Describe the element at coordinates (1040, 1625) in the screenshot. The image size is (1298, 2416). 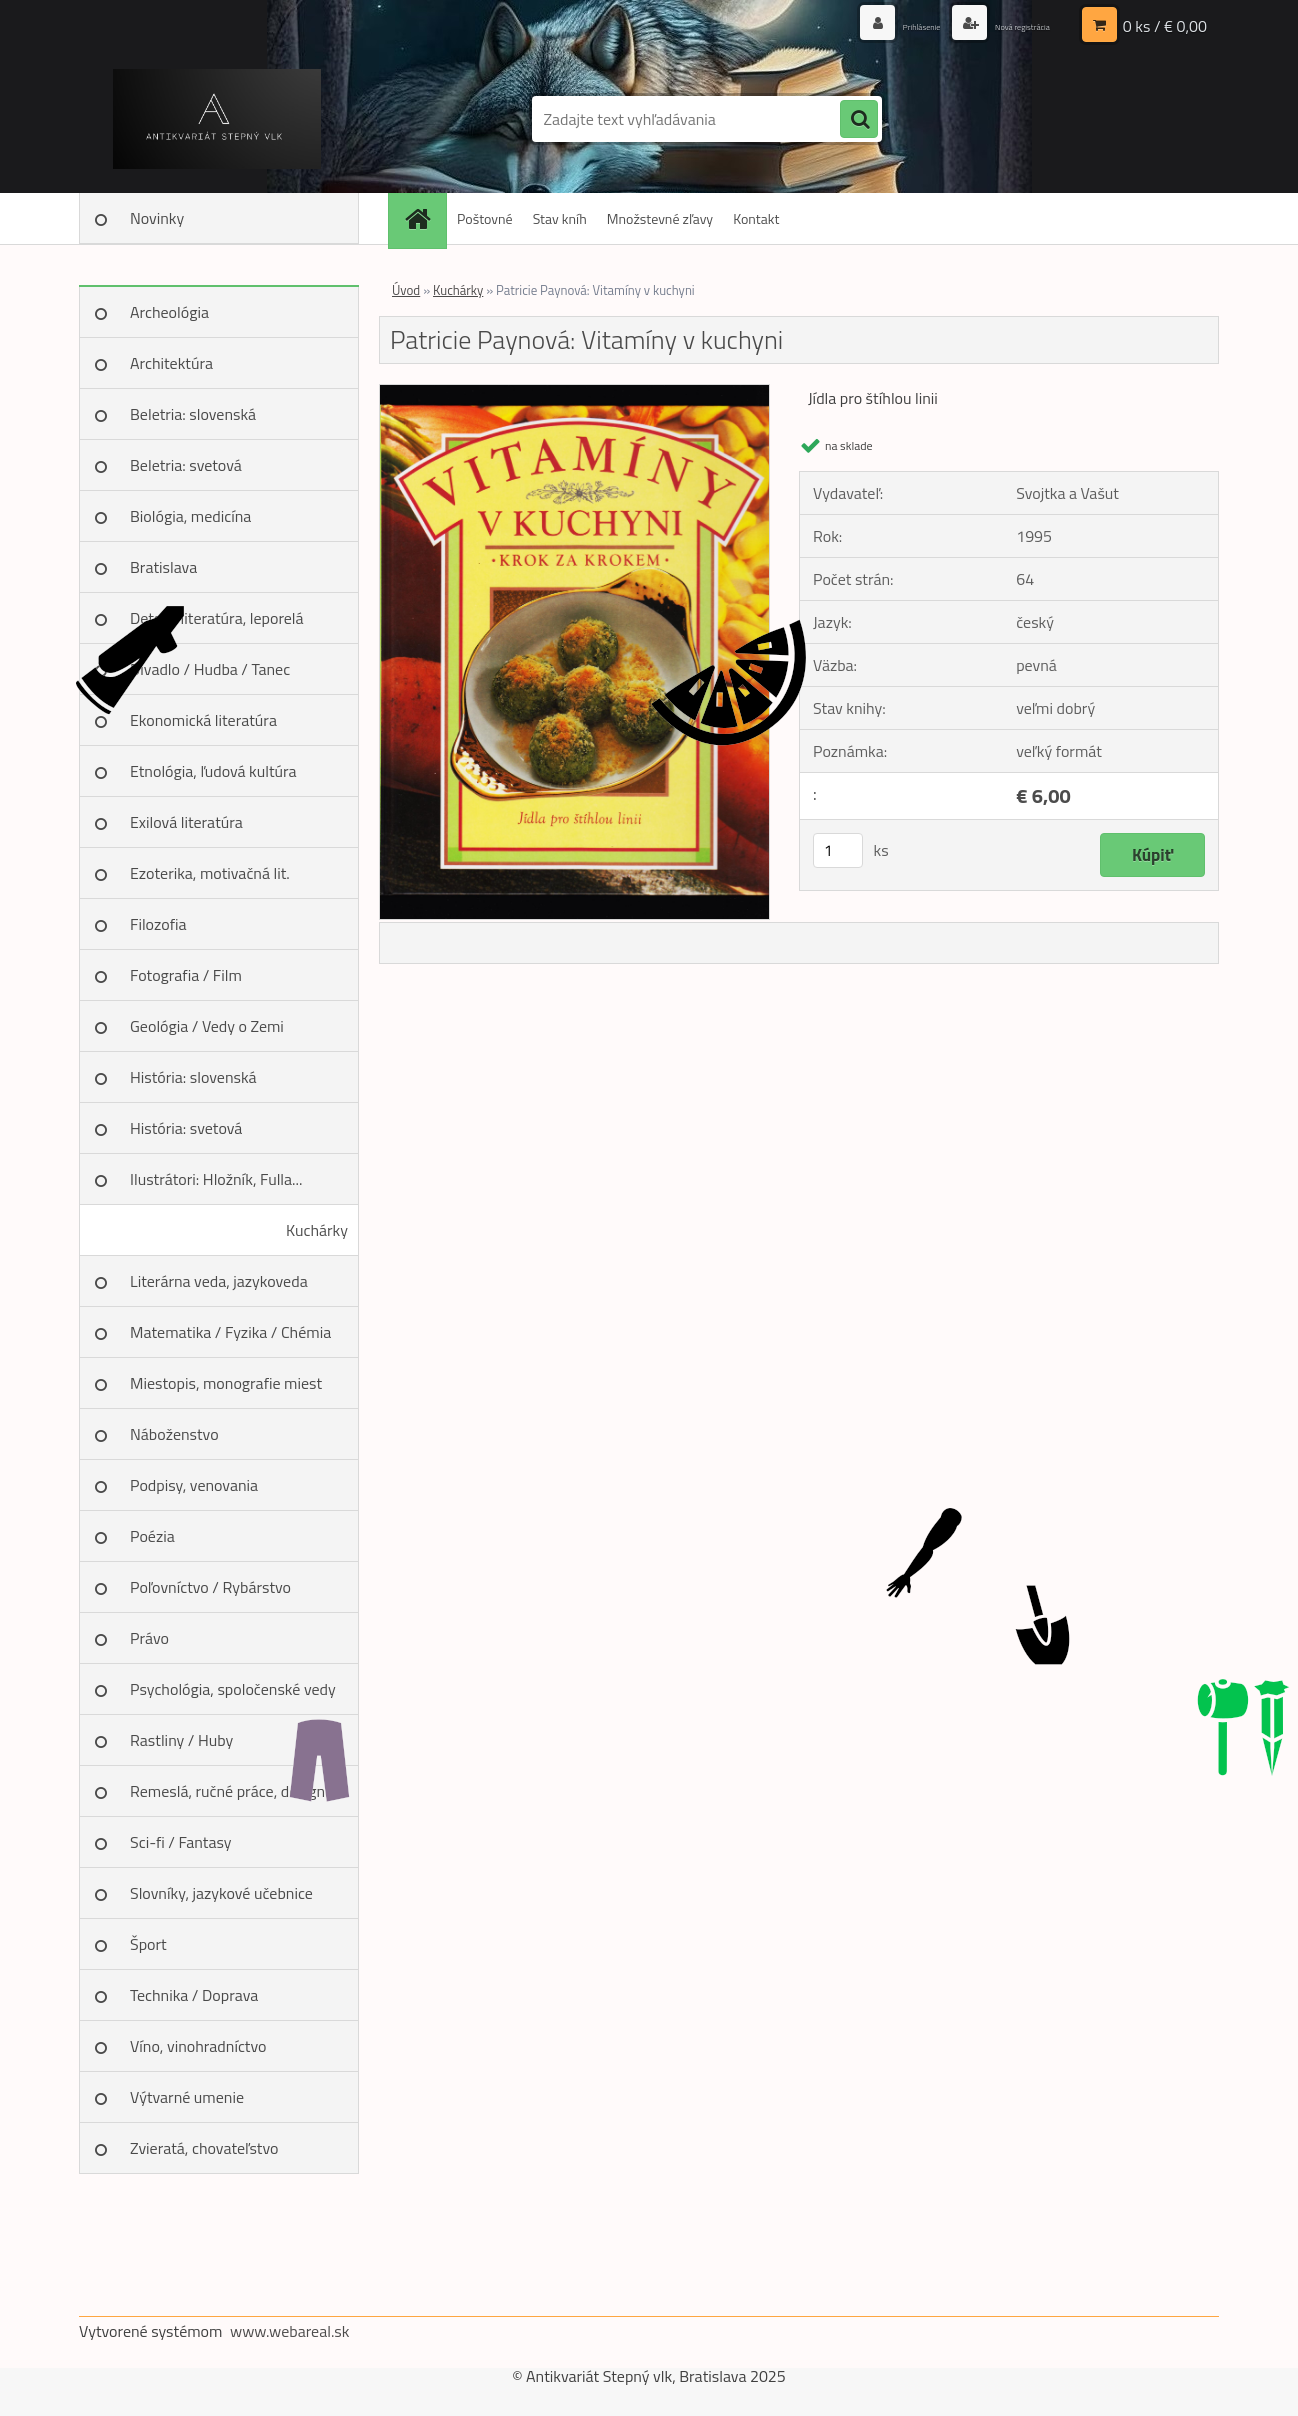
I see `select spade suit in a card game` at that location.